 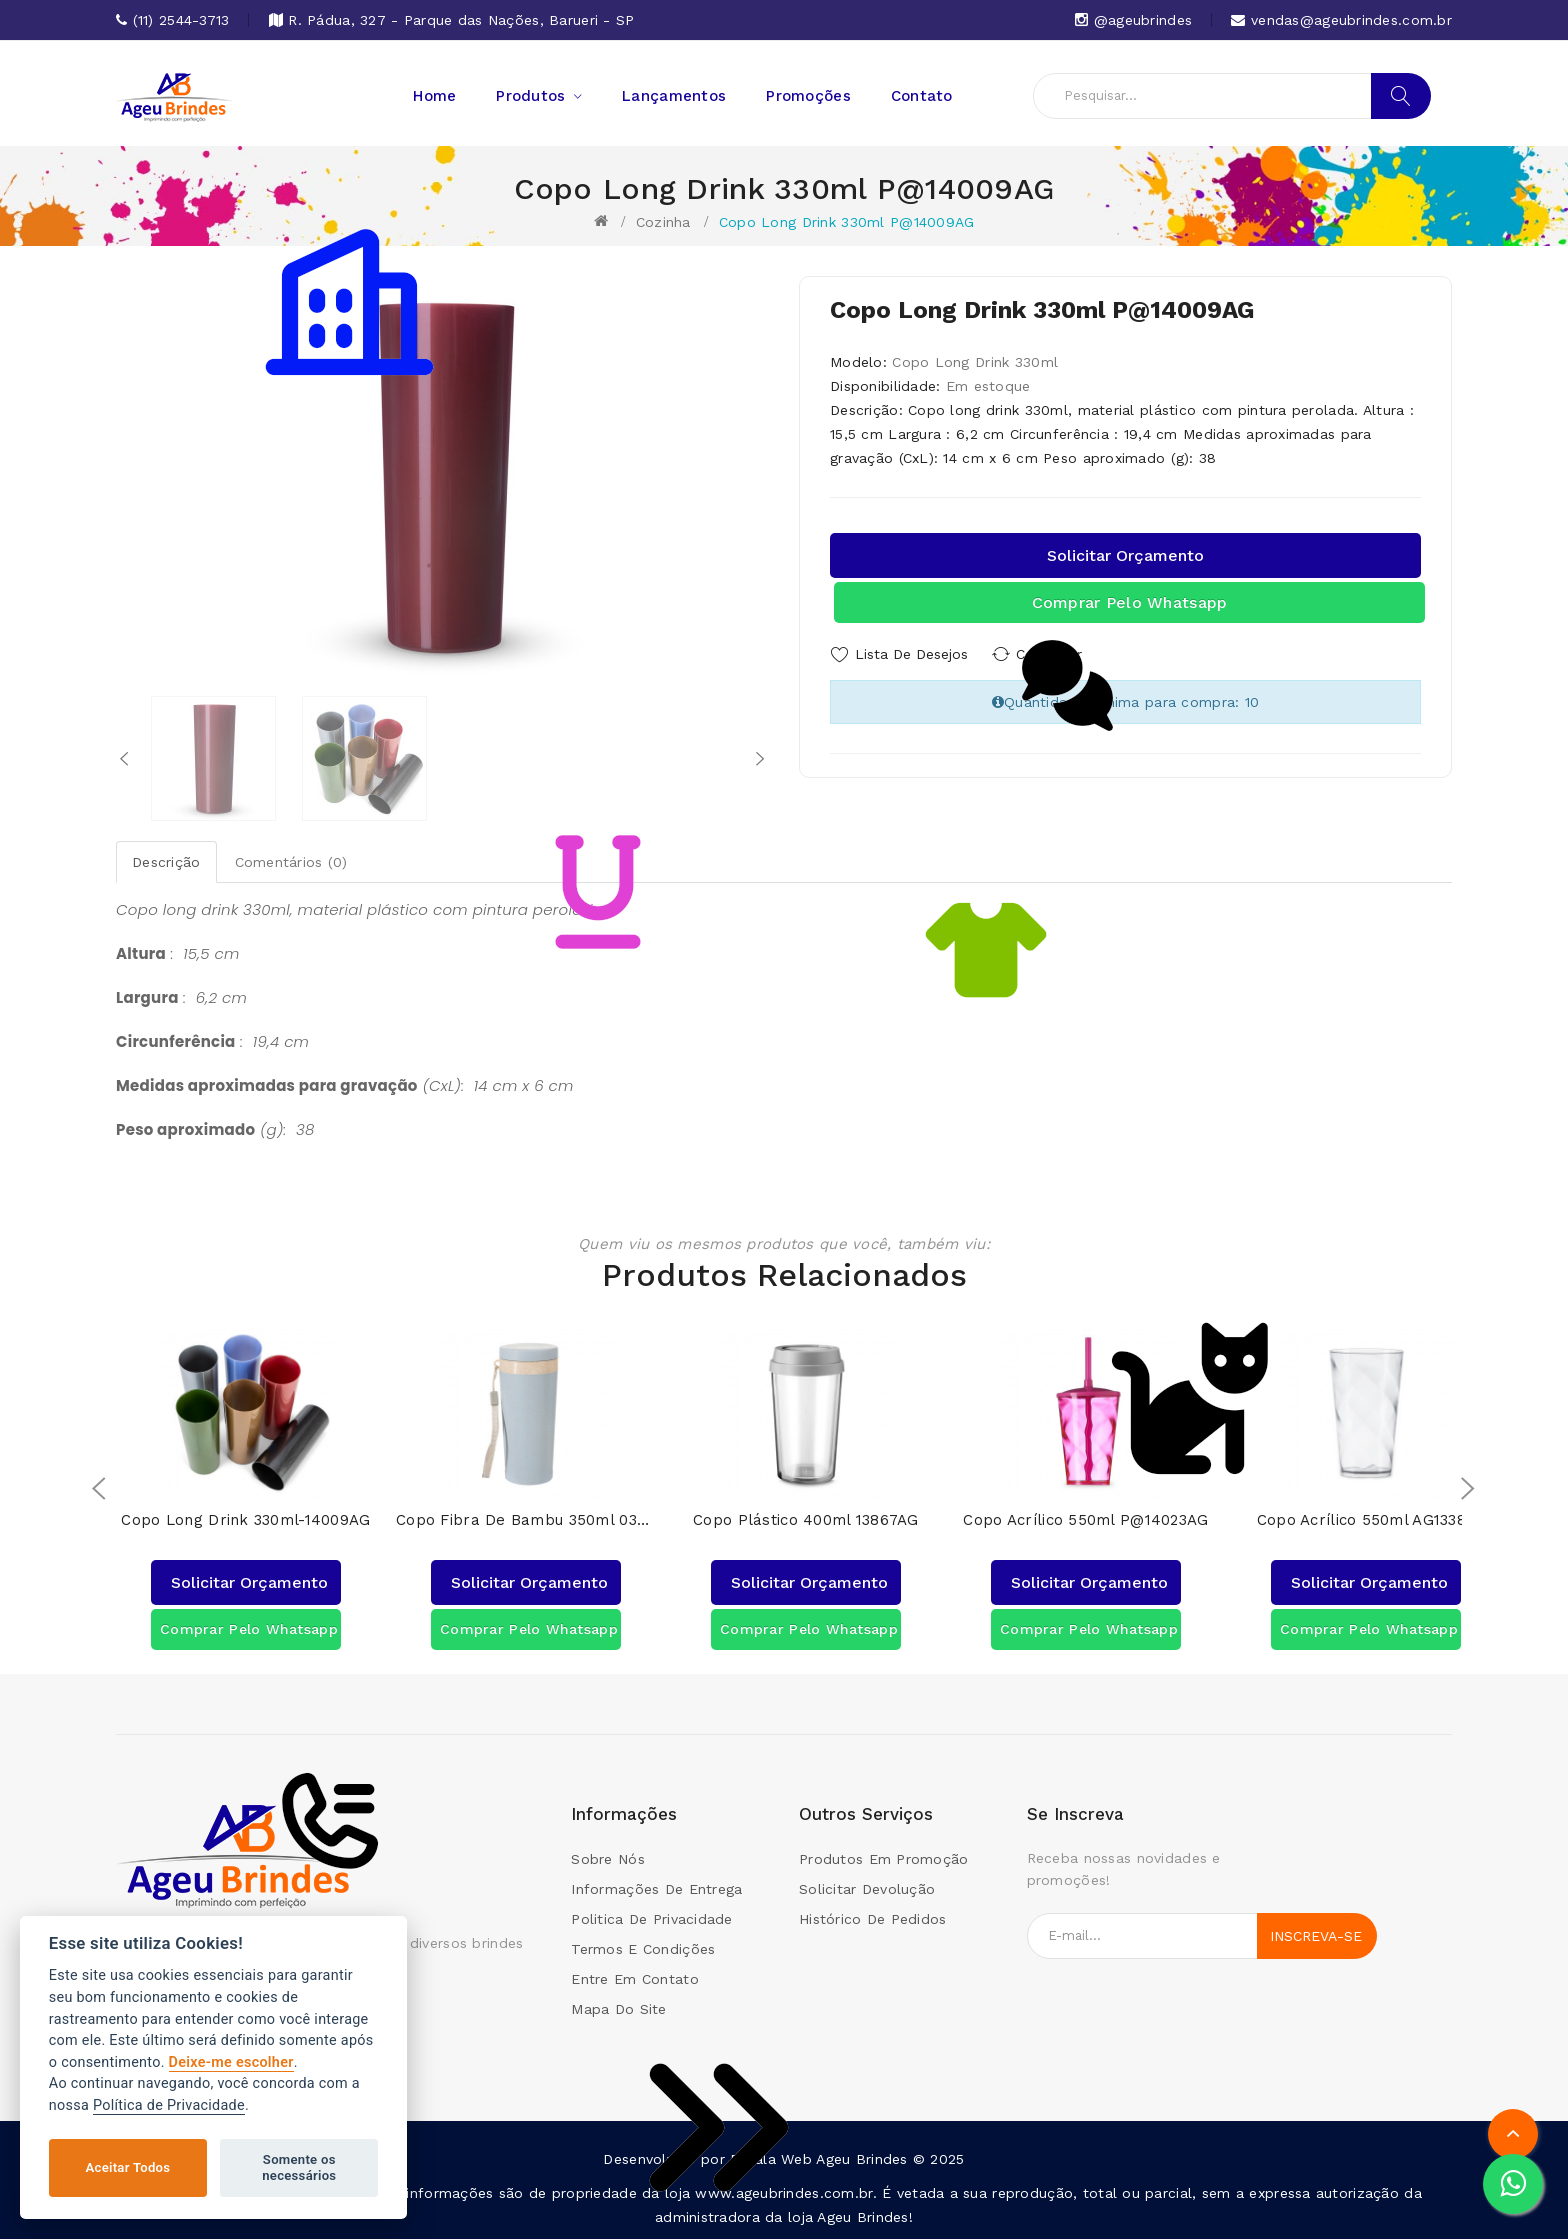 What do you see at coordinates (1187, 1398) in the screenshot?
I see `view pet-related content or services` at bounding box center [1187, 1398].